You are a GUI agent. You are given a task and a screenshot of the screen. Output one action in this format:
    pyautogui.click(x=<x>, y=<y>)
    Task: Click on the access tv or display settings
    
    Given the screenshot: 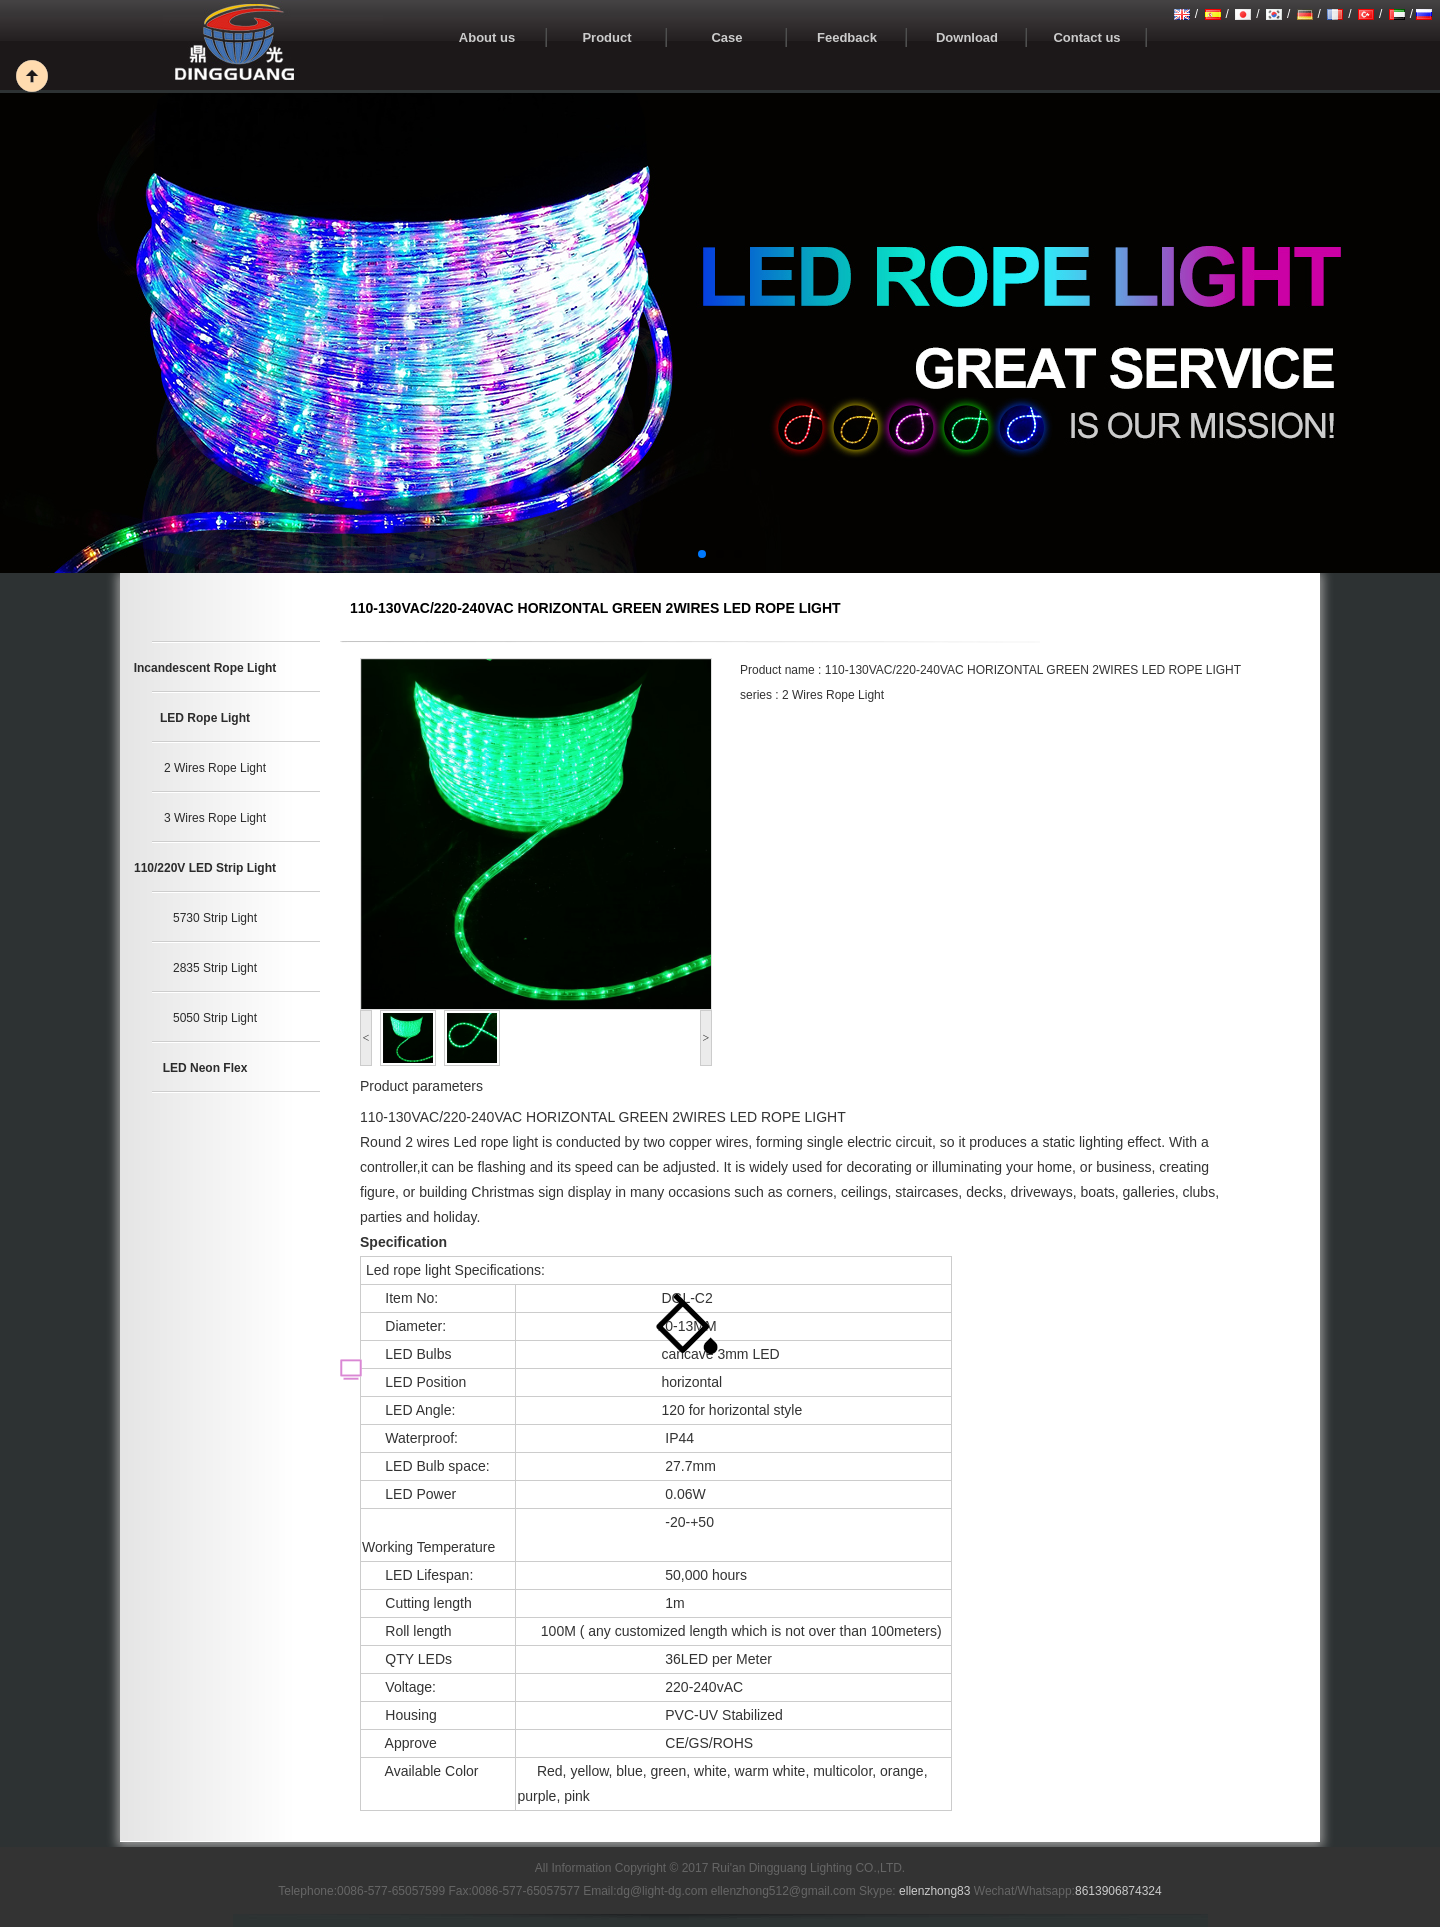 What is the action you would take?
    pyautogui.click(x=351, y=1369)
    